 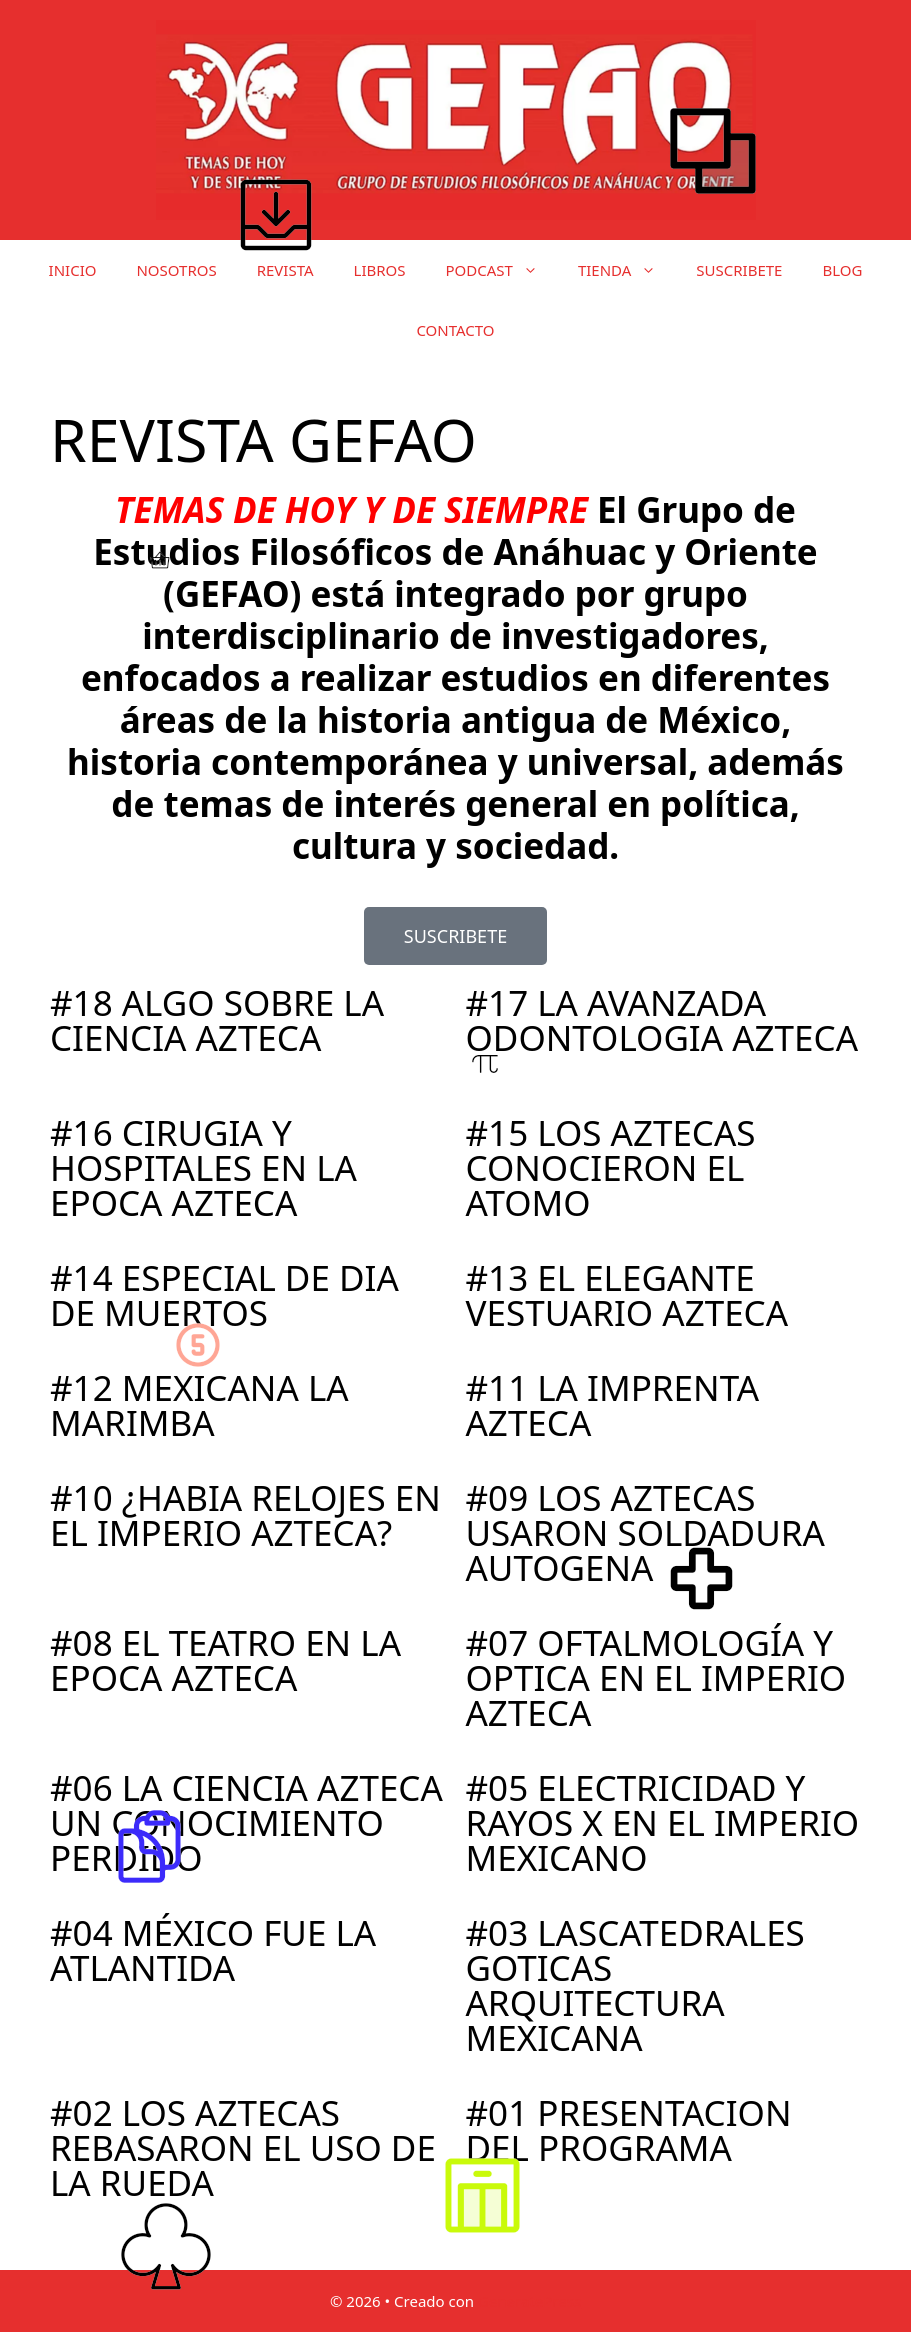 What do you see at coordinates (701, 1578) in the screenshot?
I see `access health or medical information` at bounding box center [701, 1578].